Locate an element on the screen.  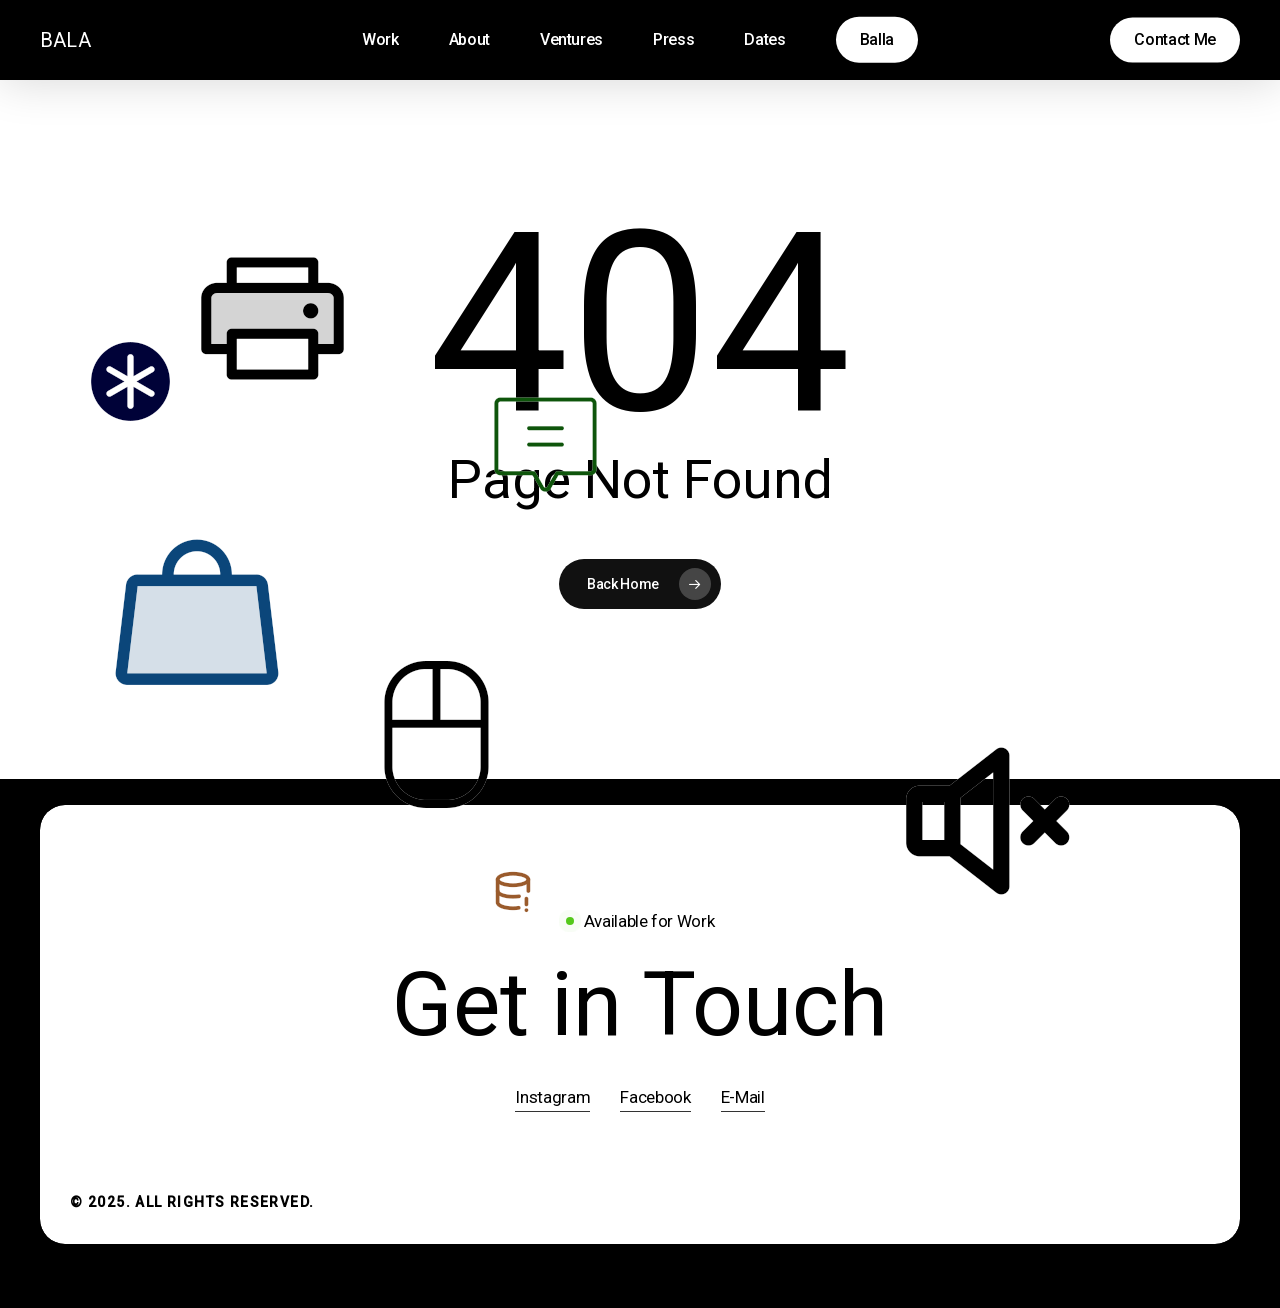
indicates a required field in a form is located at coordinates (130, 381).